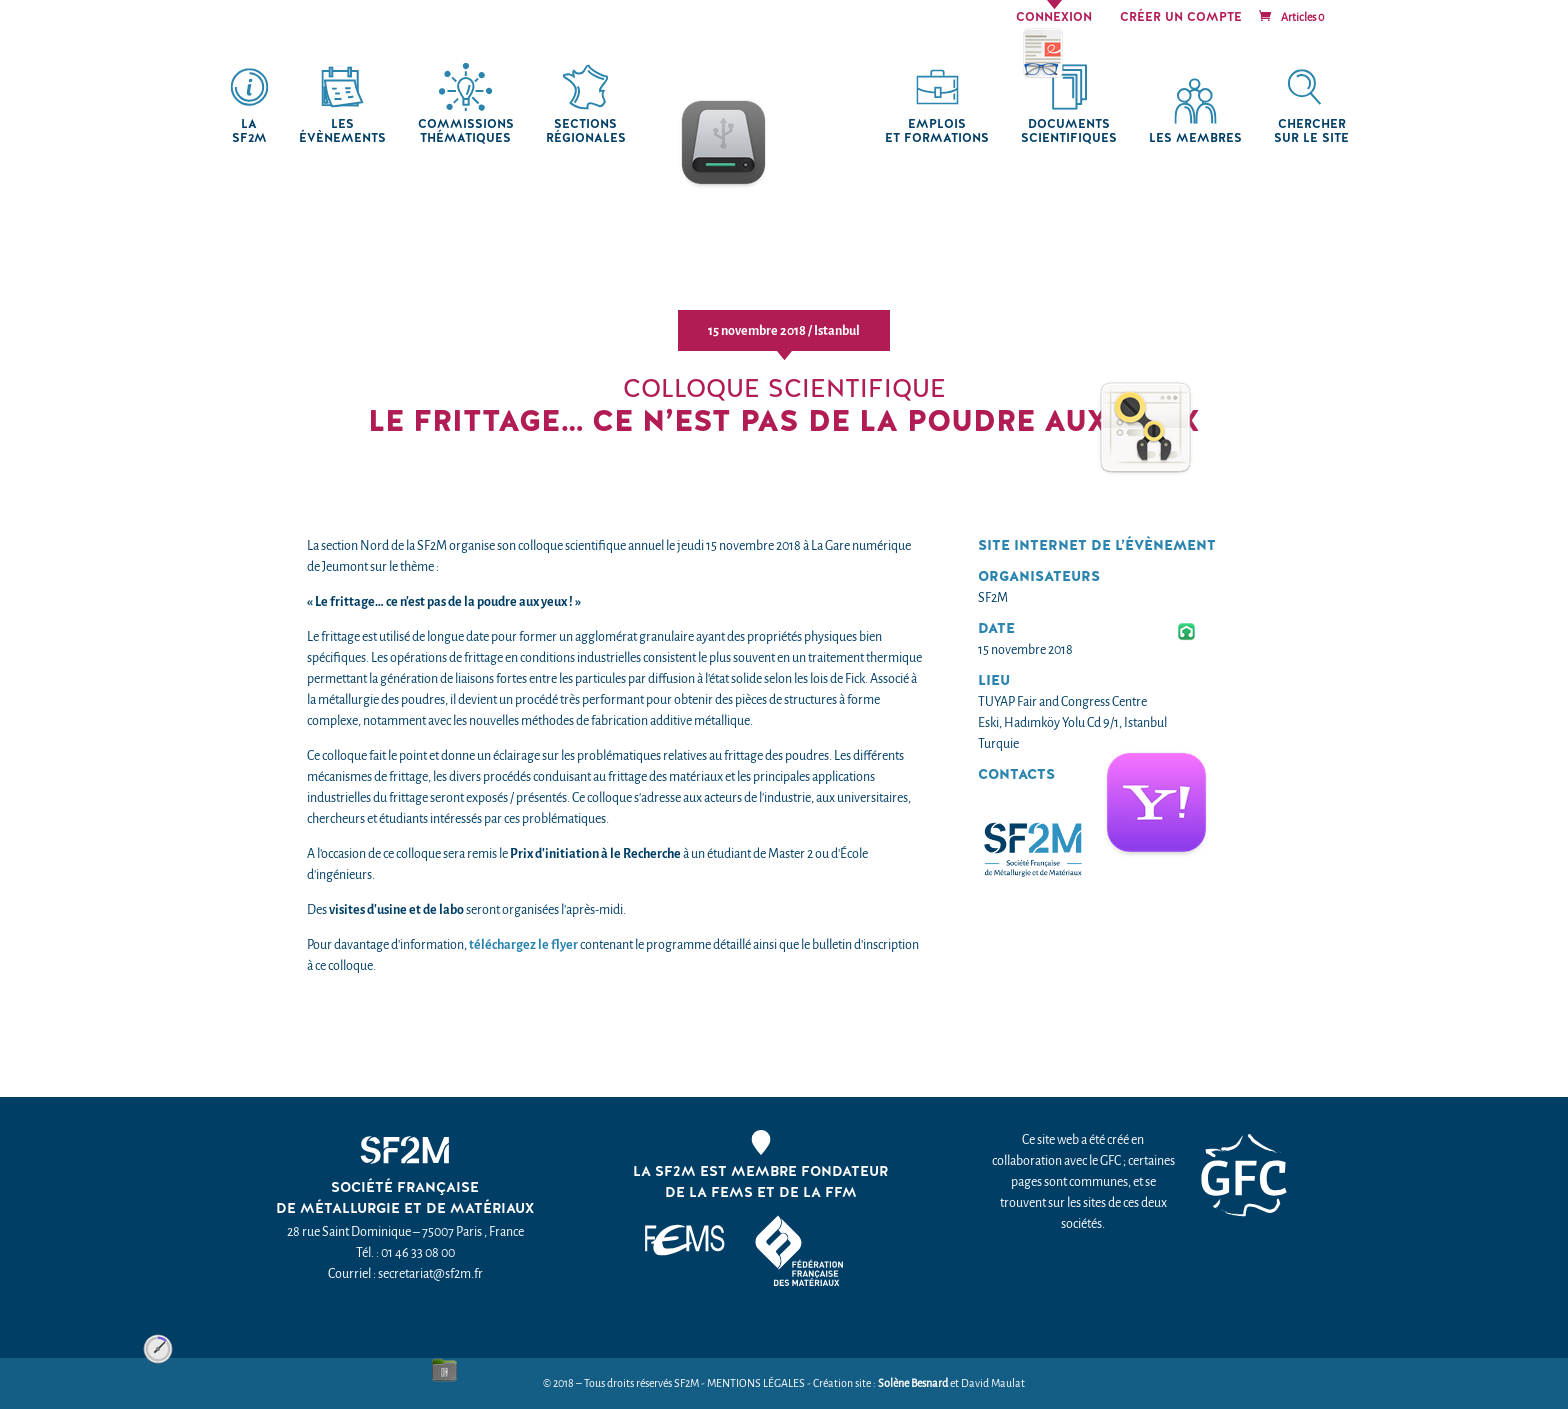  What do you see at coordinates (1145, 427) in the screenshot?
I see `open the builder app for development projects` at bounding box center [1145, 427].